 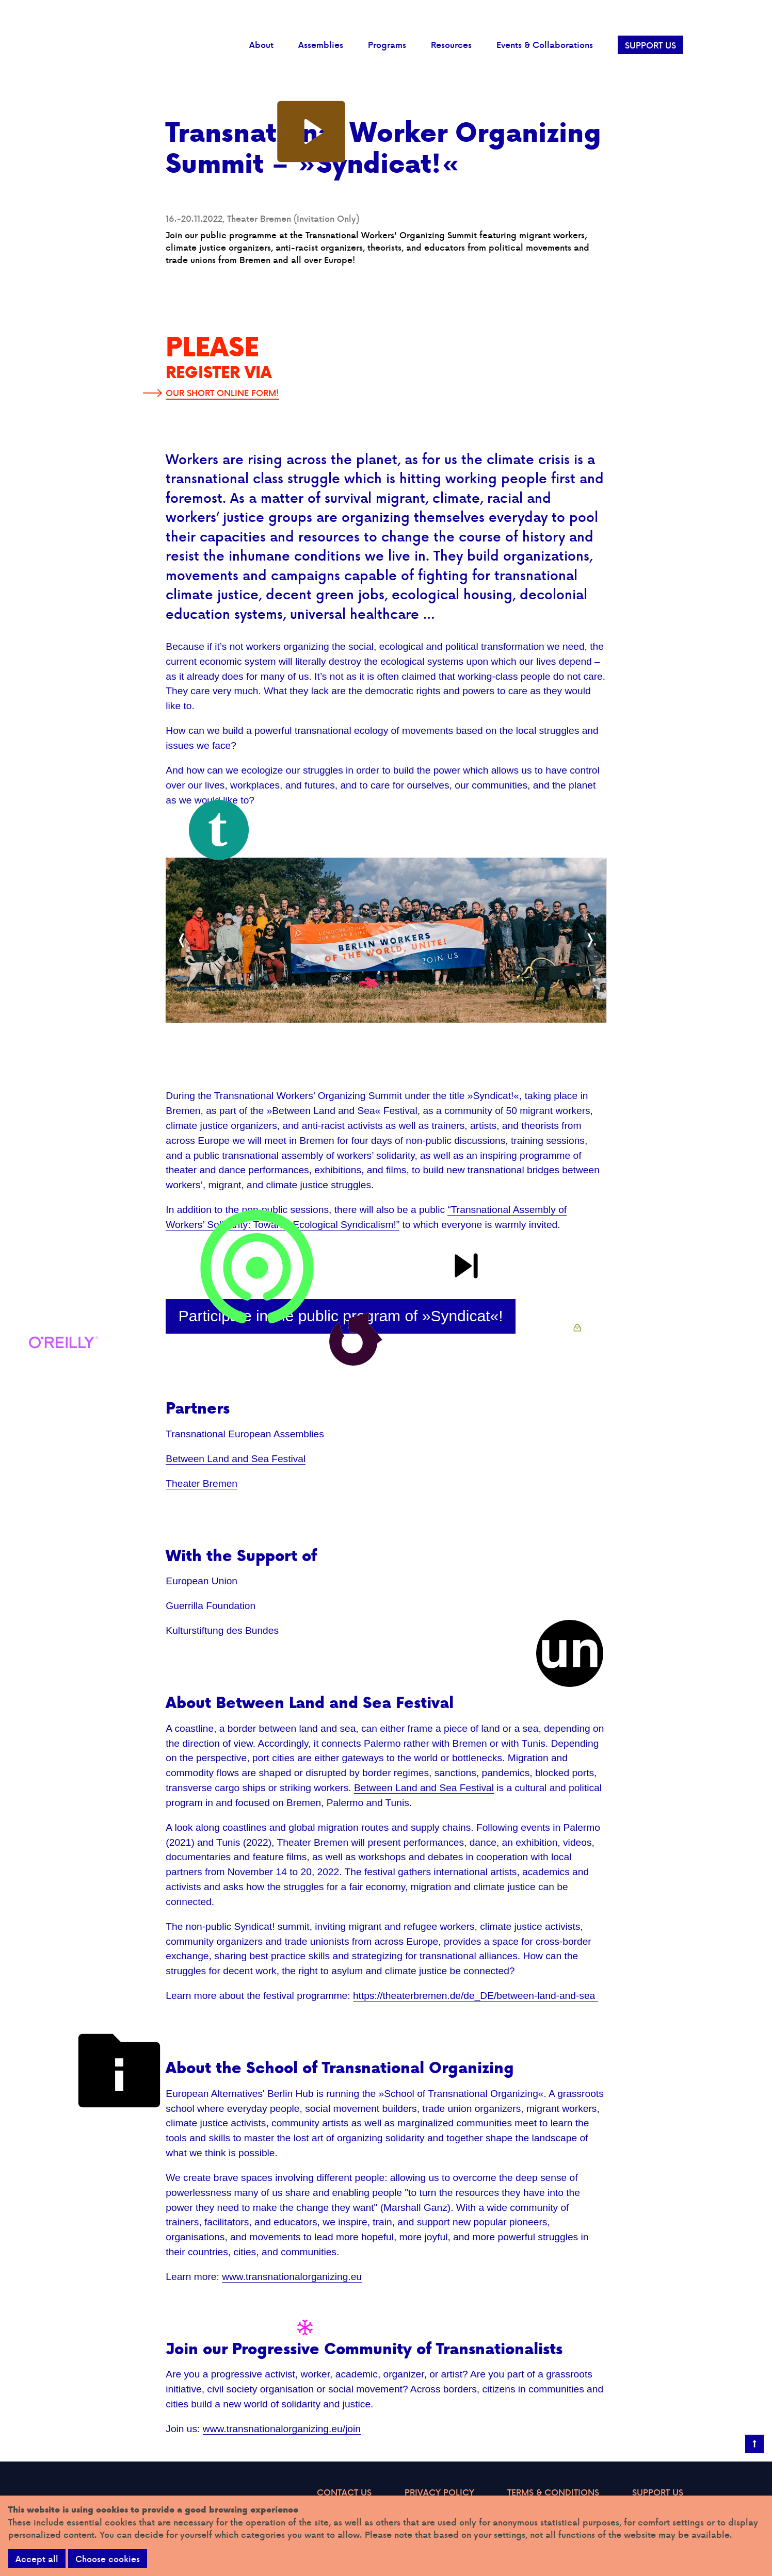 I want to click on play a video or movie, so click(x=311, y=132).